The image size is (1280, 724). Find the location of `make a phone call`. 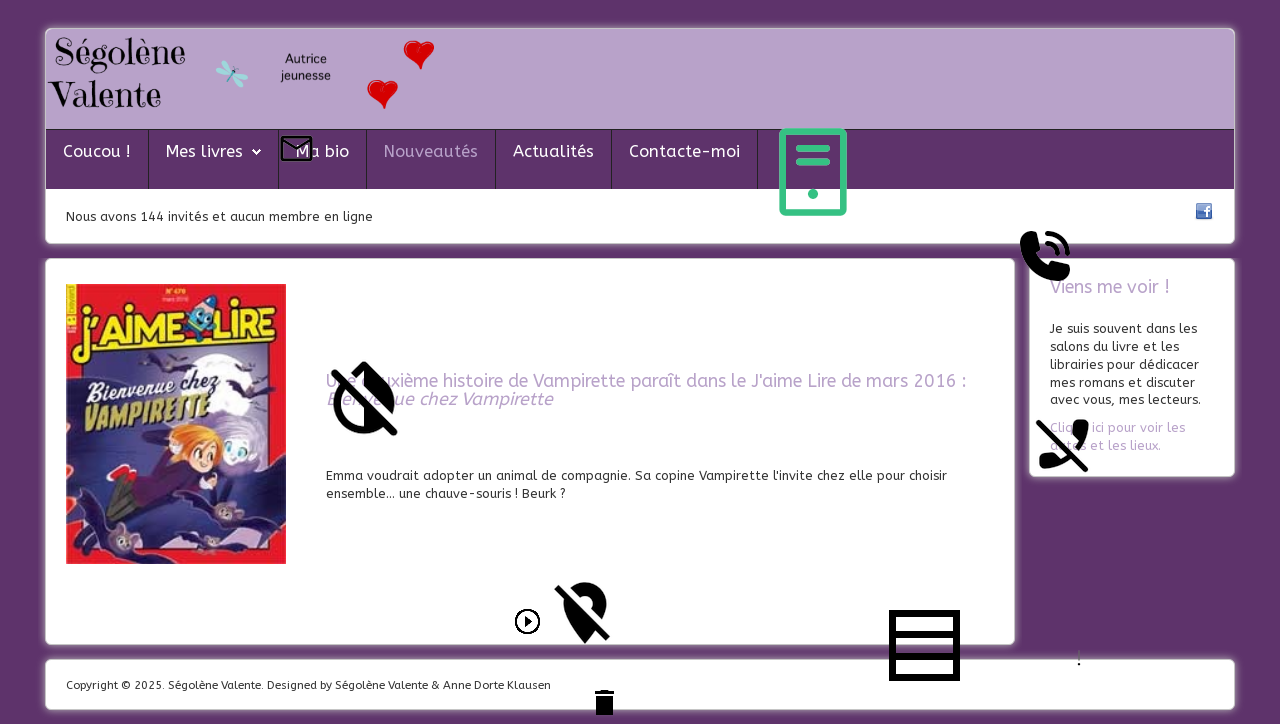

make a phone call is located at coordinates (1045, 256).